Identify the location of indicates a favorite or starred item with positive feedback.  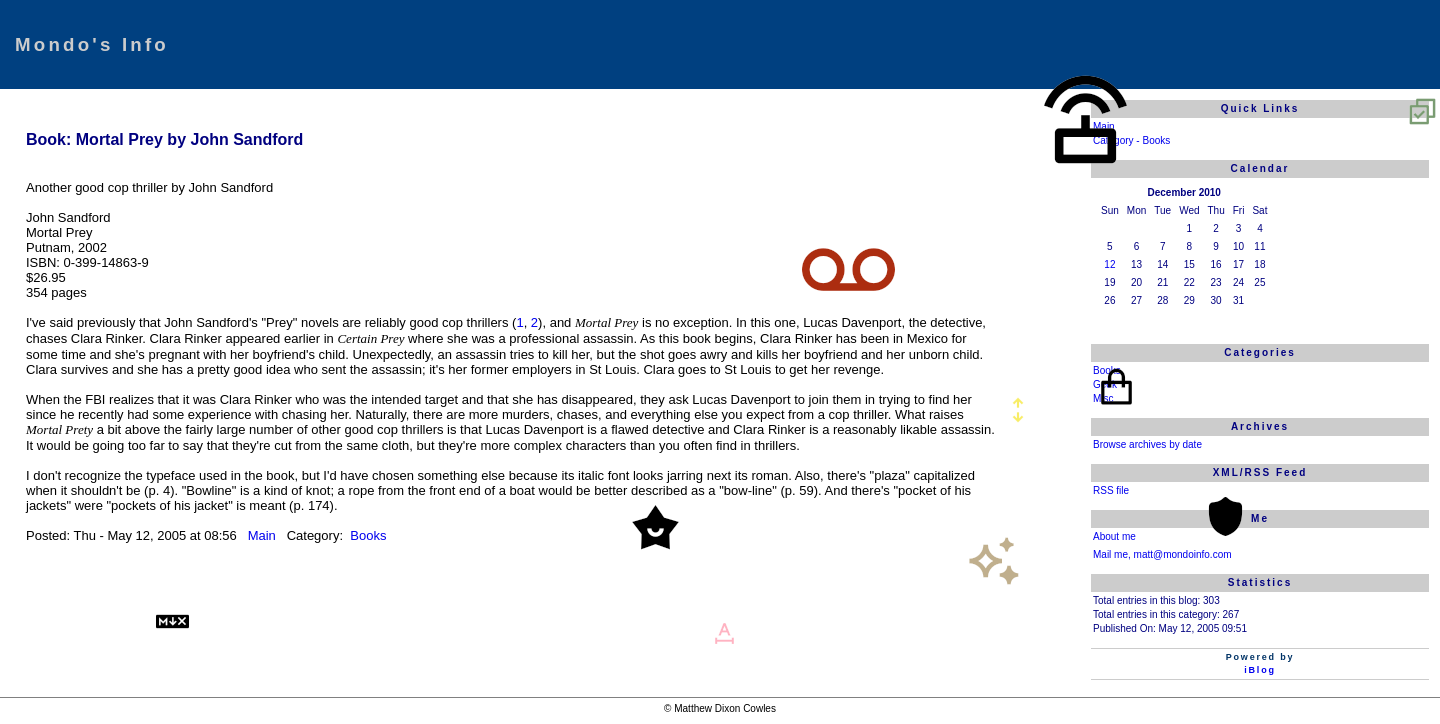
(655, 528).